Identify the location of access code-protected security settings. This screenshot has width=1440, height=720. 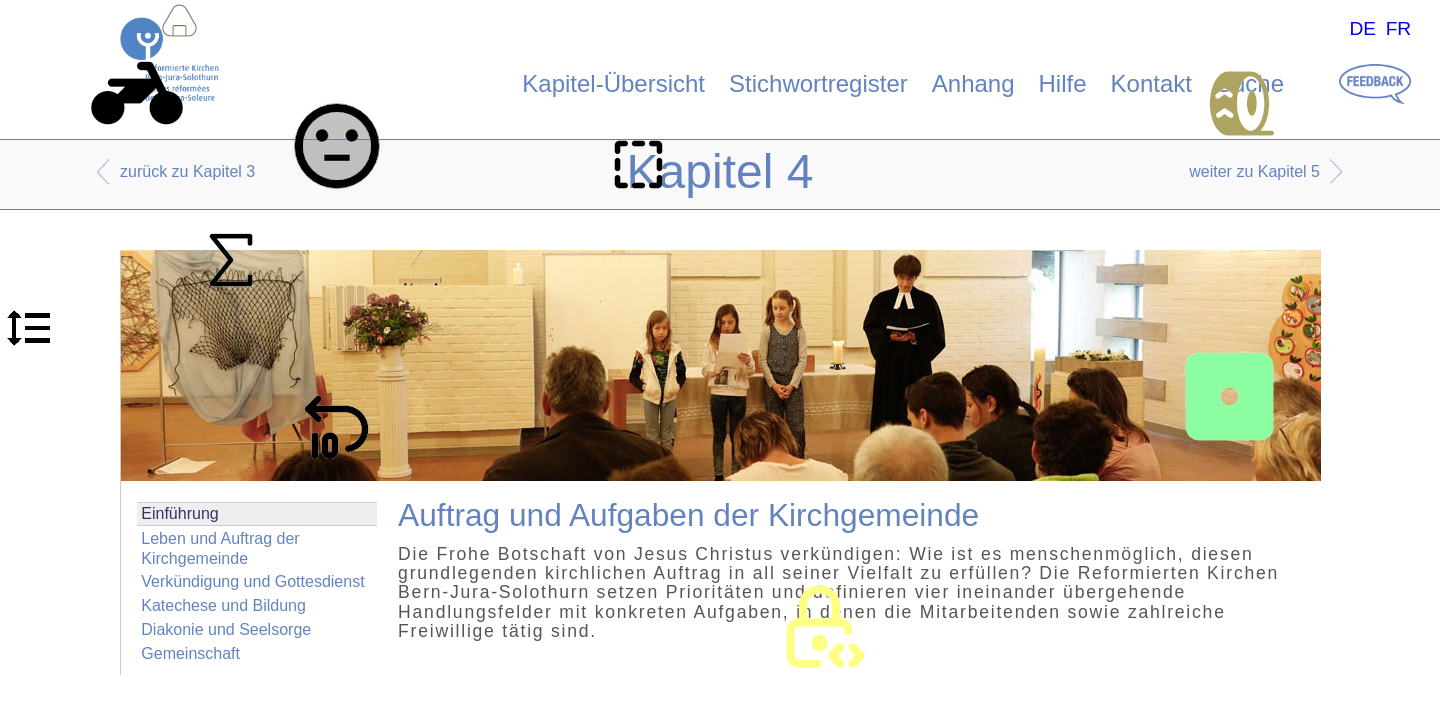
(819, 626).